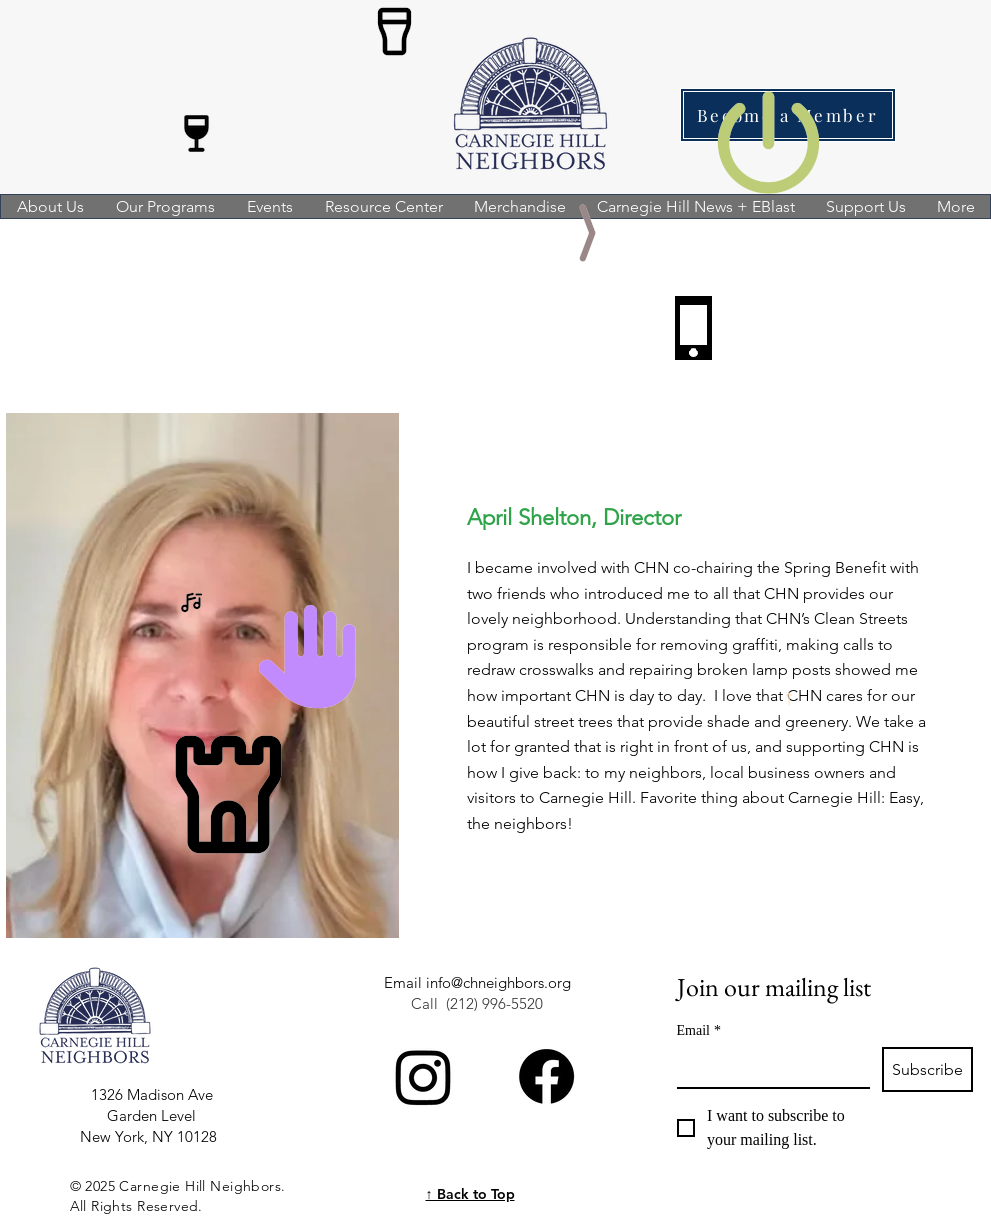  Describe the element at coordinates (695, 328) in the screenshot. I see `indicates mobile device or smartphone` at that location.